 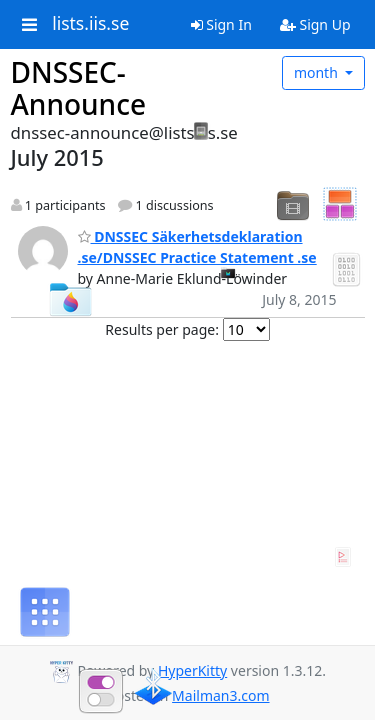 What do you see at coordinates (340, 204) in the screenshot?
I see `select all items in the current view` at bounding box center [340, 204].